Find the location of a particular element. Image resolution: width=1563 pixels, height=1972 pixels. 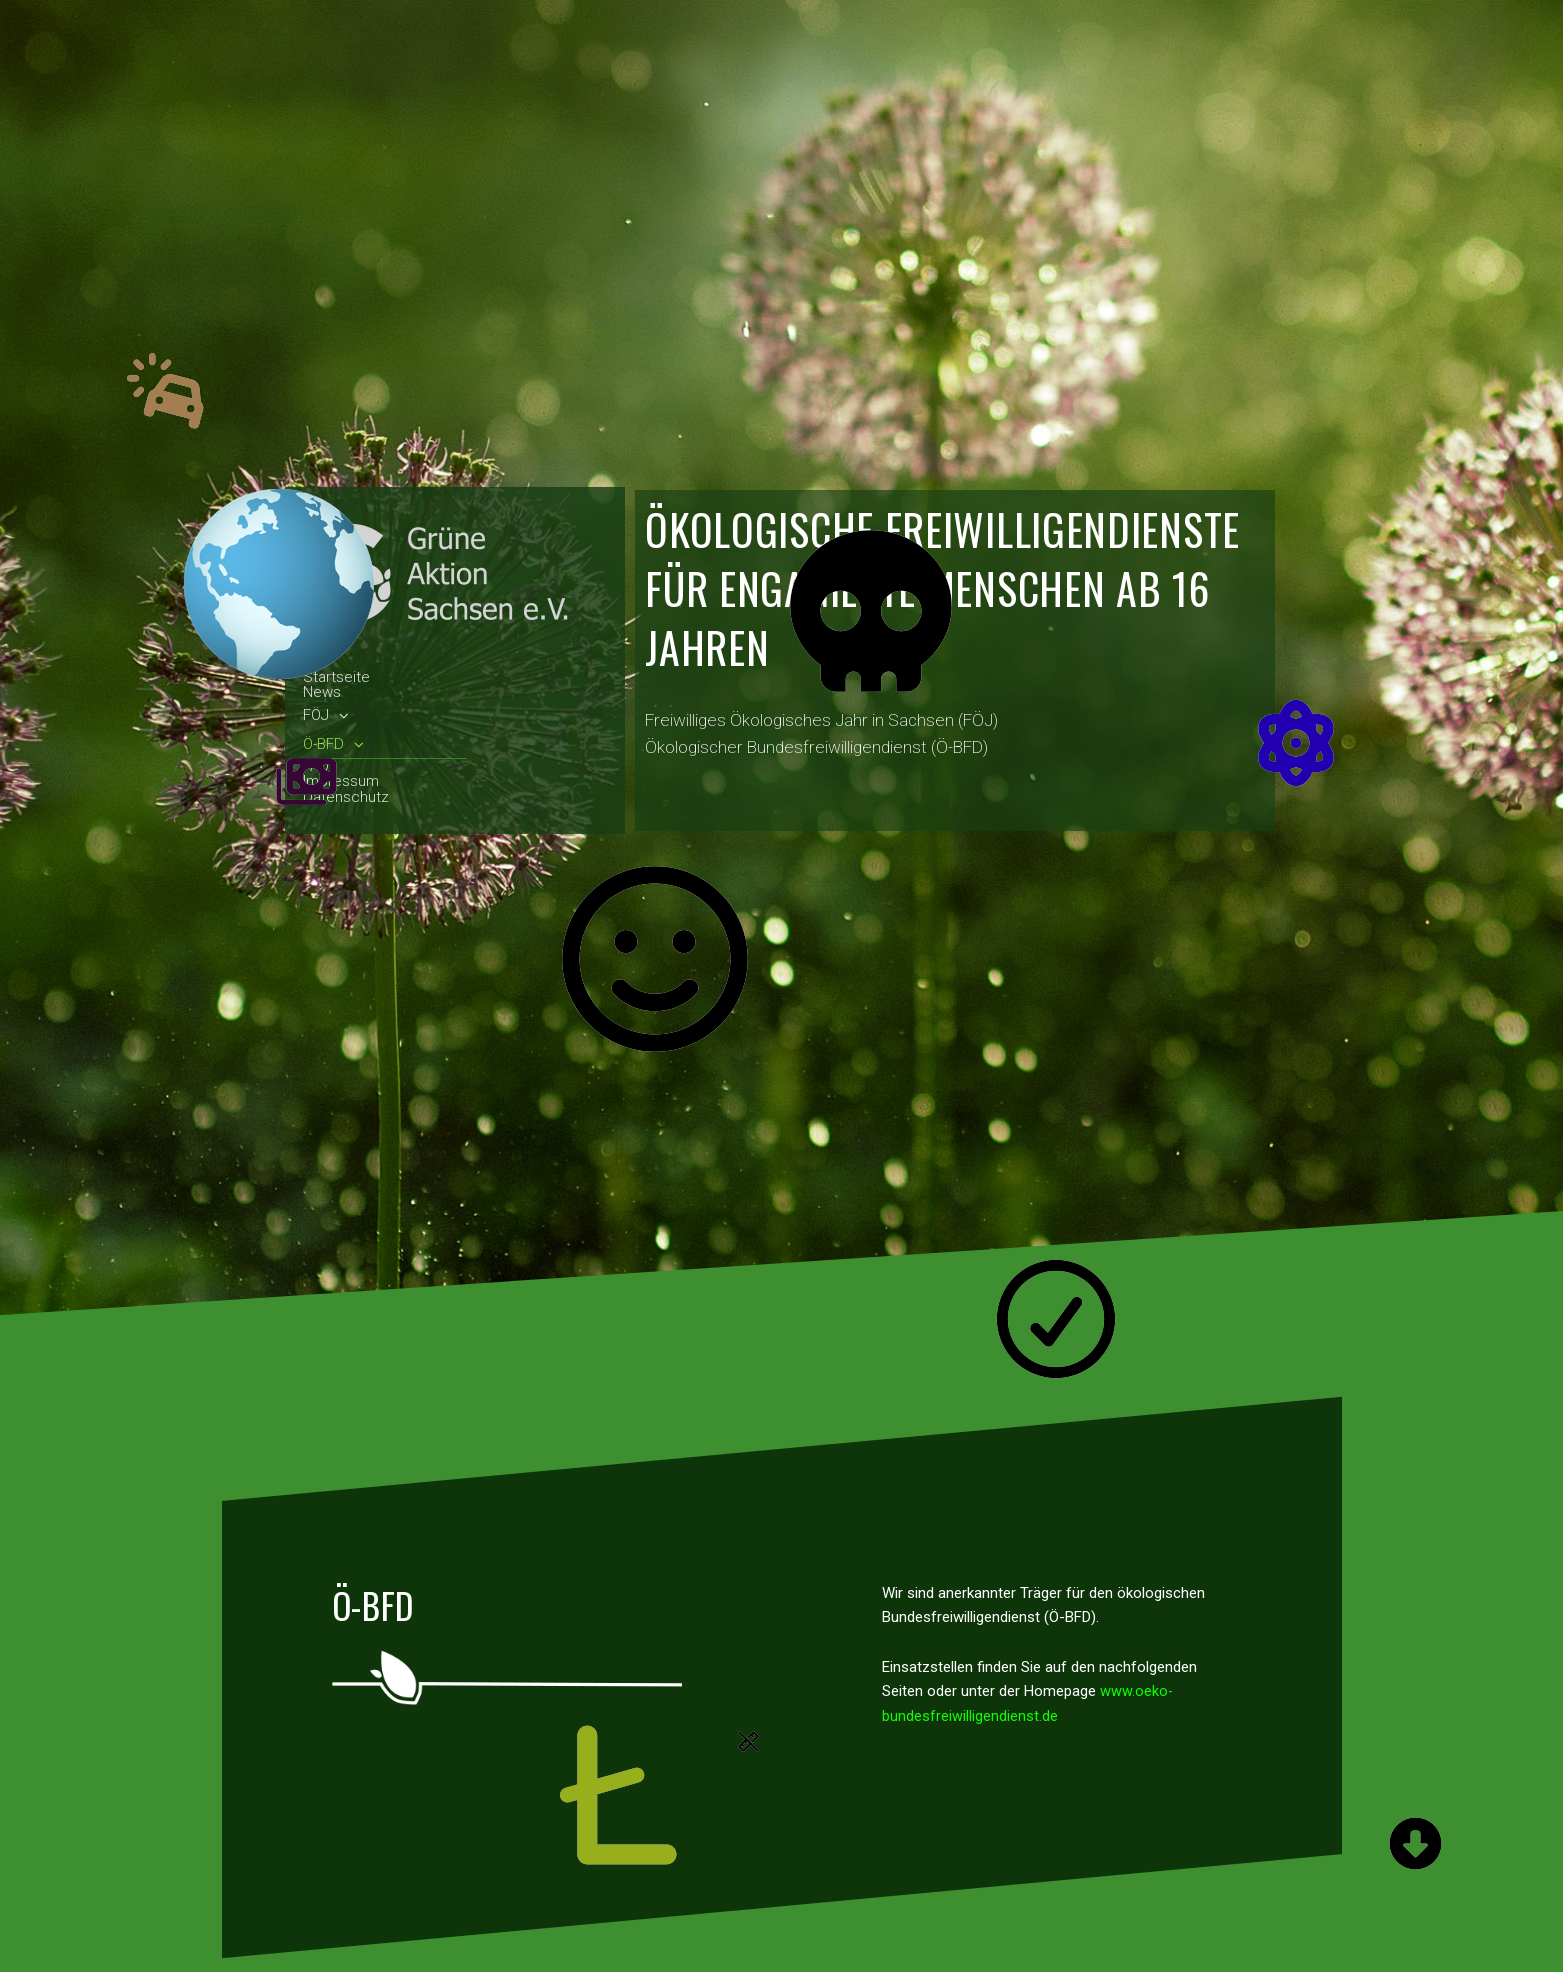

confirms a completed action or task is located at coordinates (1056, 1319).